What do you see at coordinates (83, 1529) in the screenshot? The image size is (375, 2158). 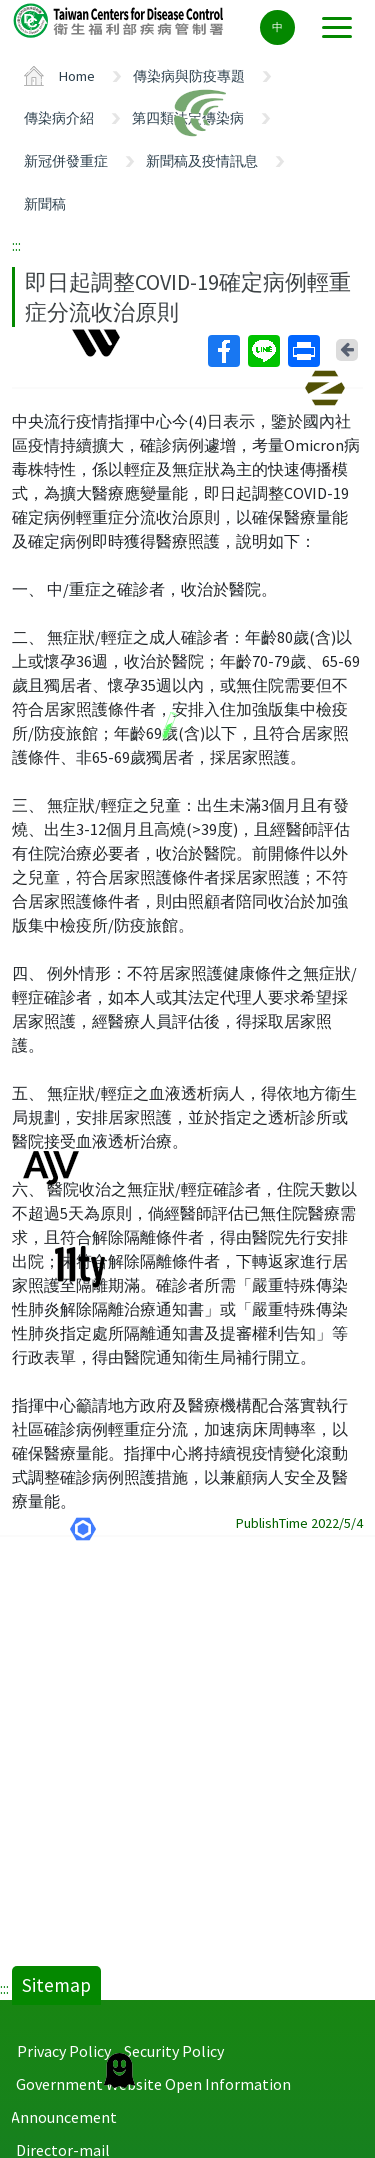 I see `eslint code linting tool logo` at bounding box center [83, 1529].